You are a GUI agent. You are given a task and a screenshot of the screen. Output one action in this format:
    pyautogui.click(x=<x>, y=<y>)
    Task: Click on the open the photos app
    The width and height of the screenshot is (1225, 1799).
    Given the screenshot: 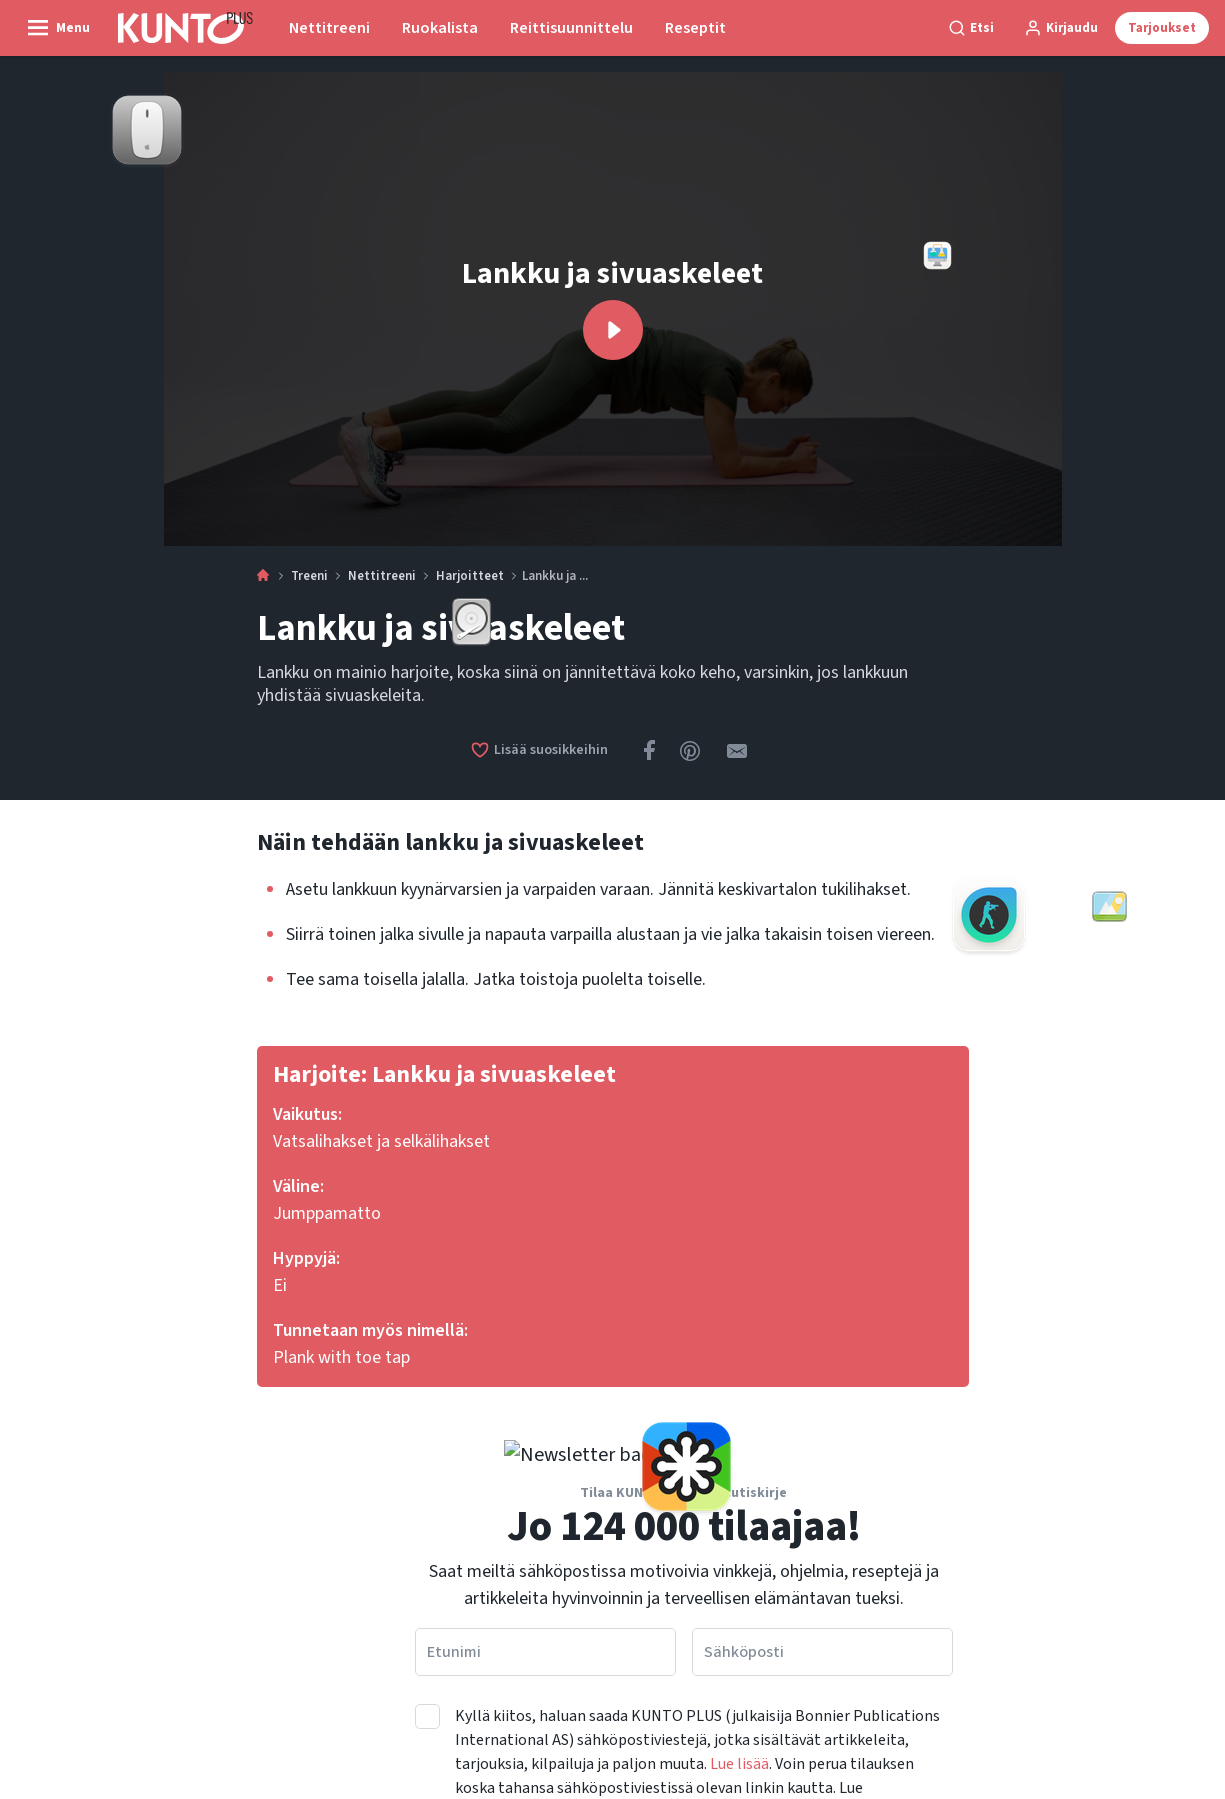 What is the action you would take?
    pyautogui.click(x=1109, y=906)
    